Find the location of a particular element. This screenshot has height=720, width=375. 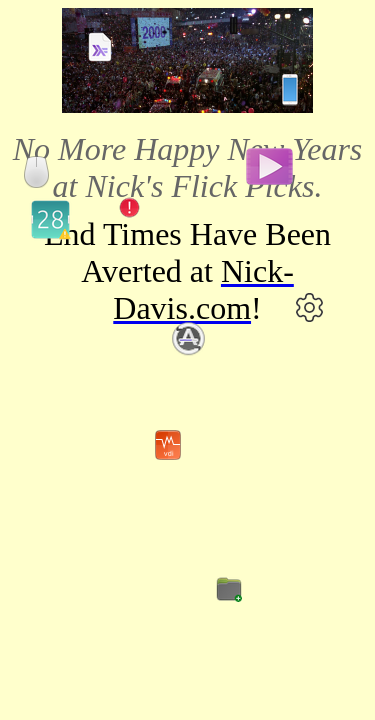

indicates a warning or caution message is located at coordinates (129, 207).